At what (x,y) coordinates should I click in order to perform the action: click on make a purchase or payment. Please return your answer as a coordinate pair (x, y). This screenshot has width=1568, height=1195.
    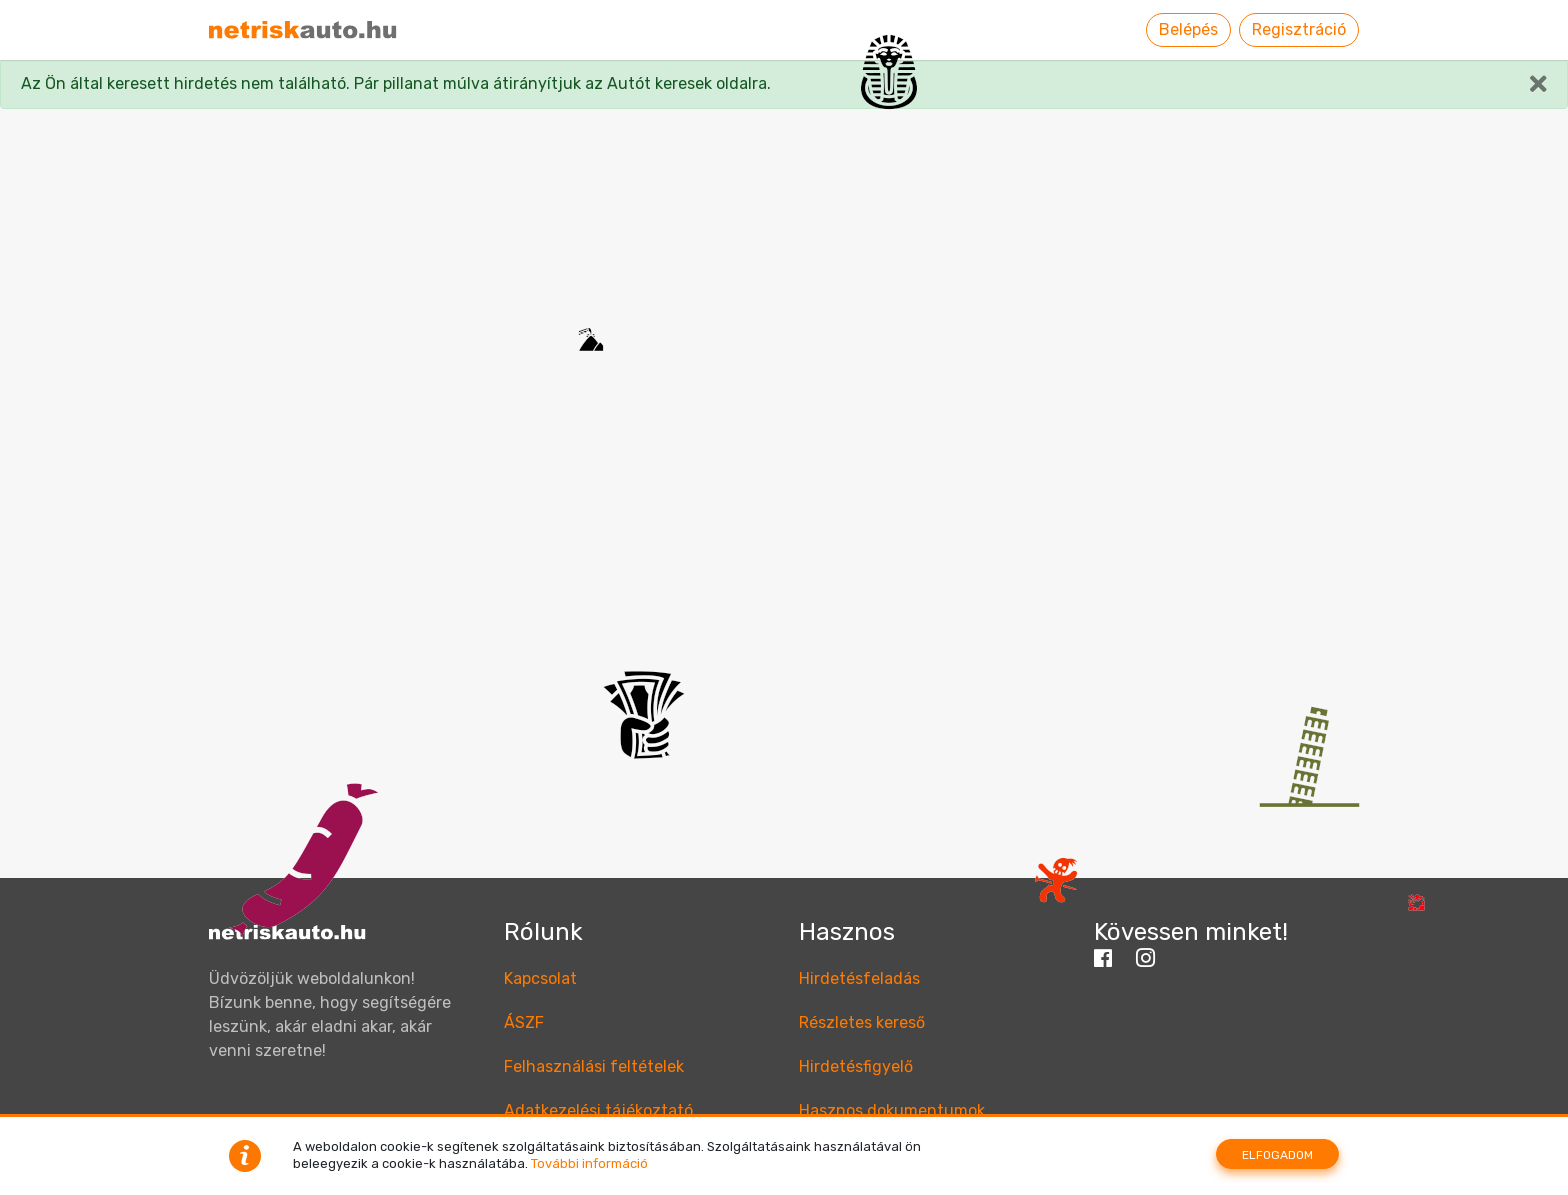
    Looking at the image, I should click on (644, 715).